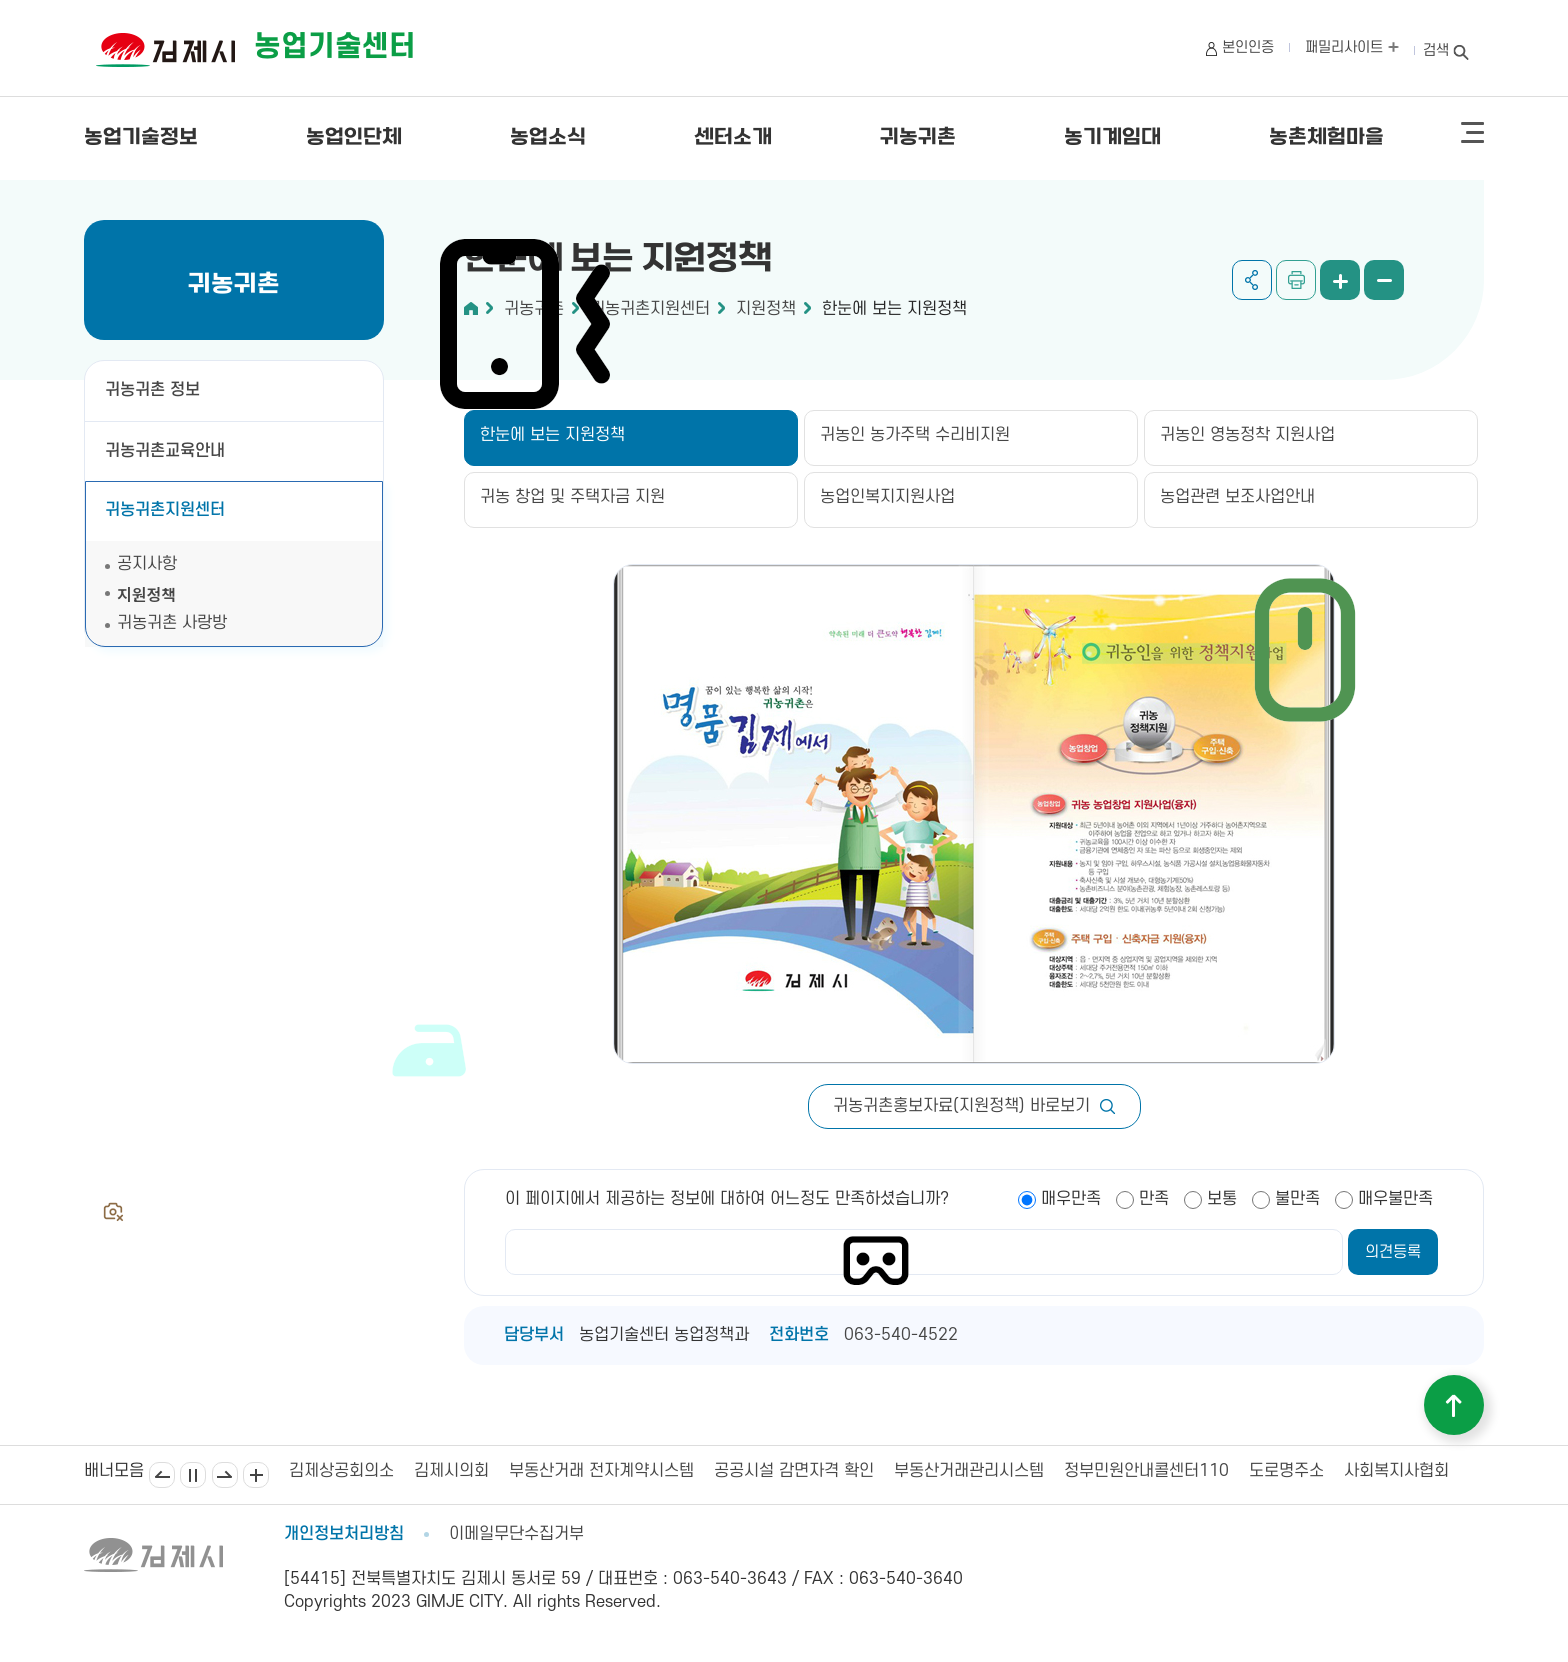 The height and width of the screenshot is (1662, 1568). Describe the element at coordinates (876, 1259) in the screenshot. I see `access virtual reality or VR mode` at that location.